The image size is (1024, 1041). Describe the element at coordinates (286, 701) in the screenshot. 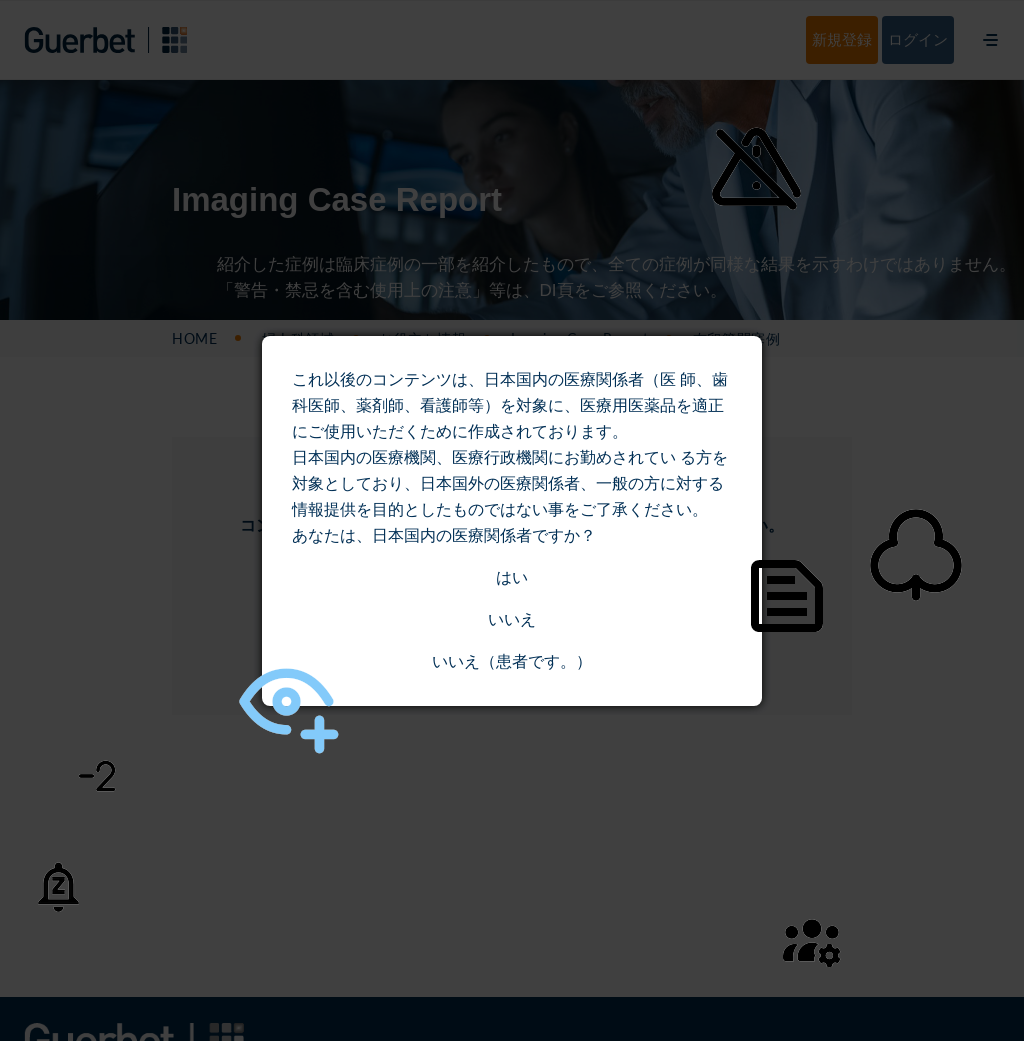

I see `add to watchlist` at that location.